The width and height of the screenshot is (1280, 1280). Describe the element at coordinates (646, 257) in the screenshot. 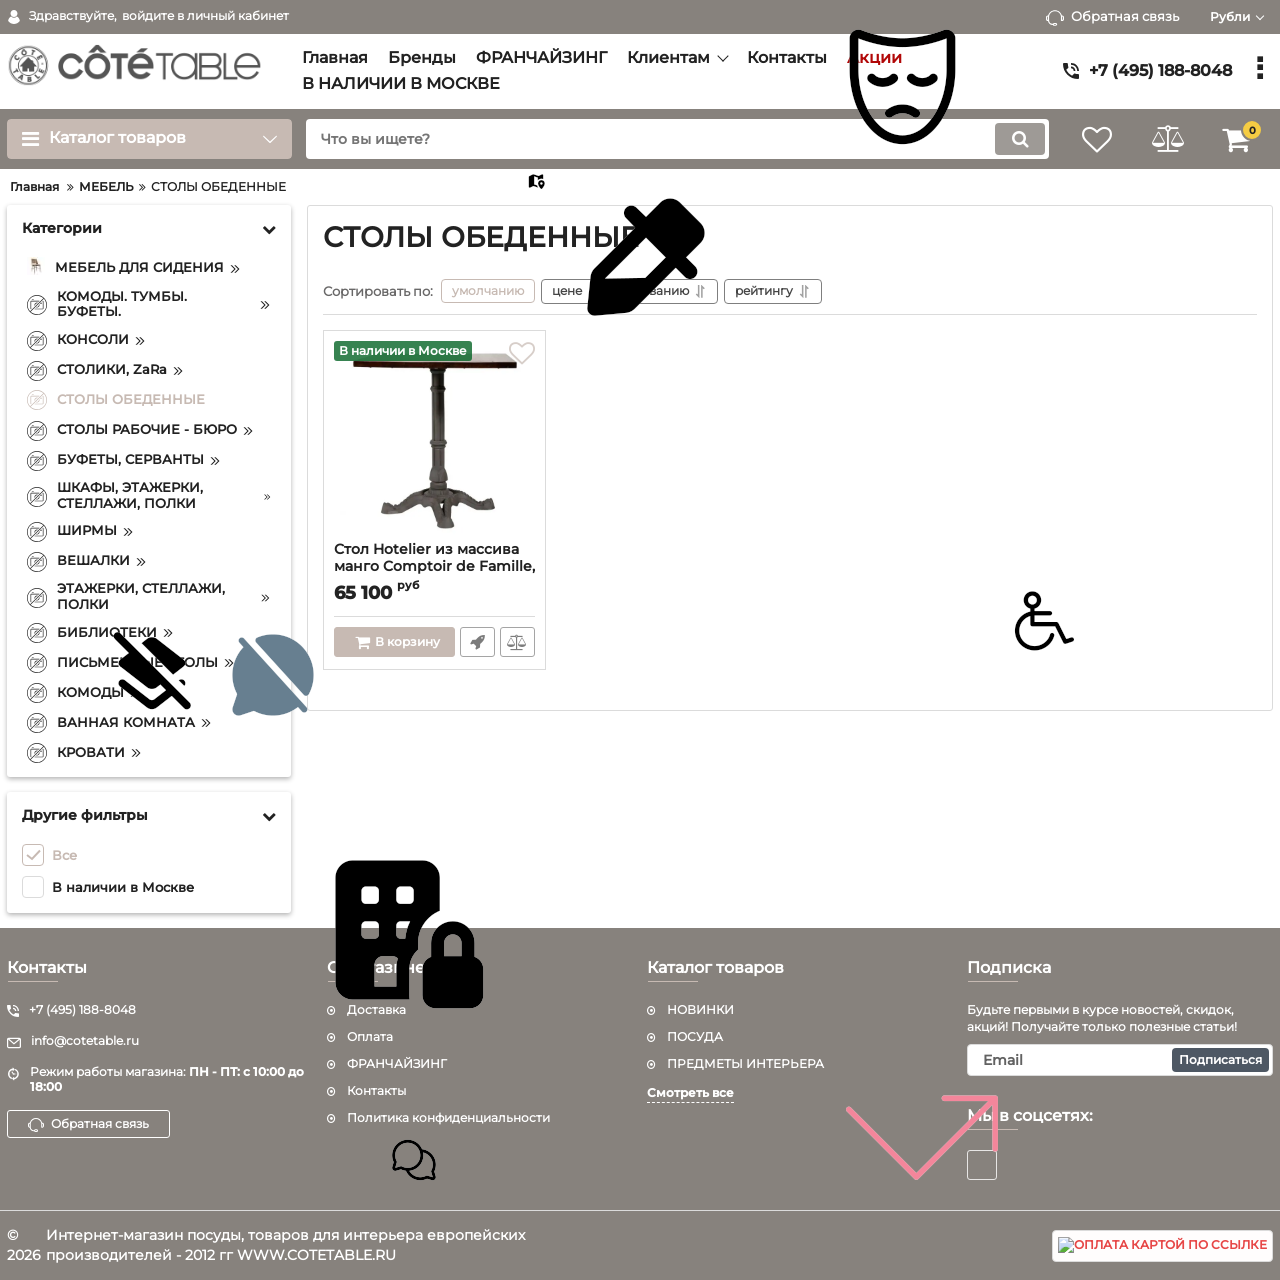

I see `select a color from the canvas` at that location.